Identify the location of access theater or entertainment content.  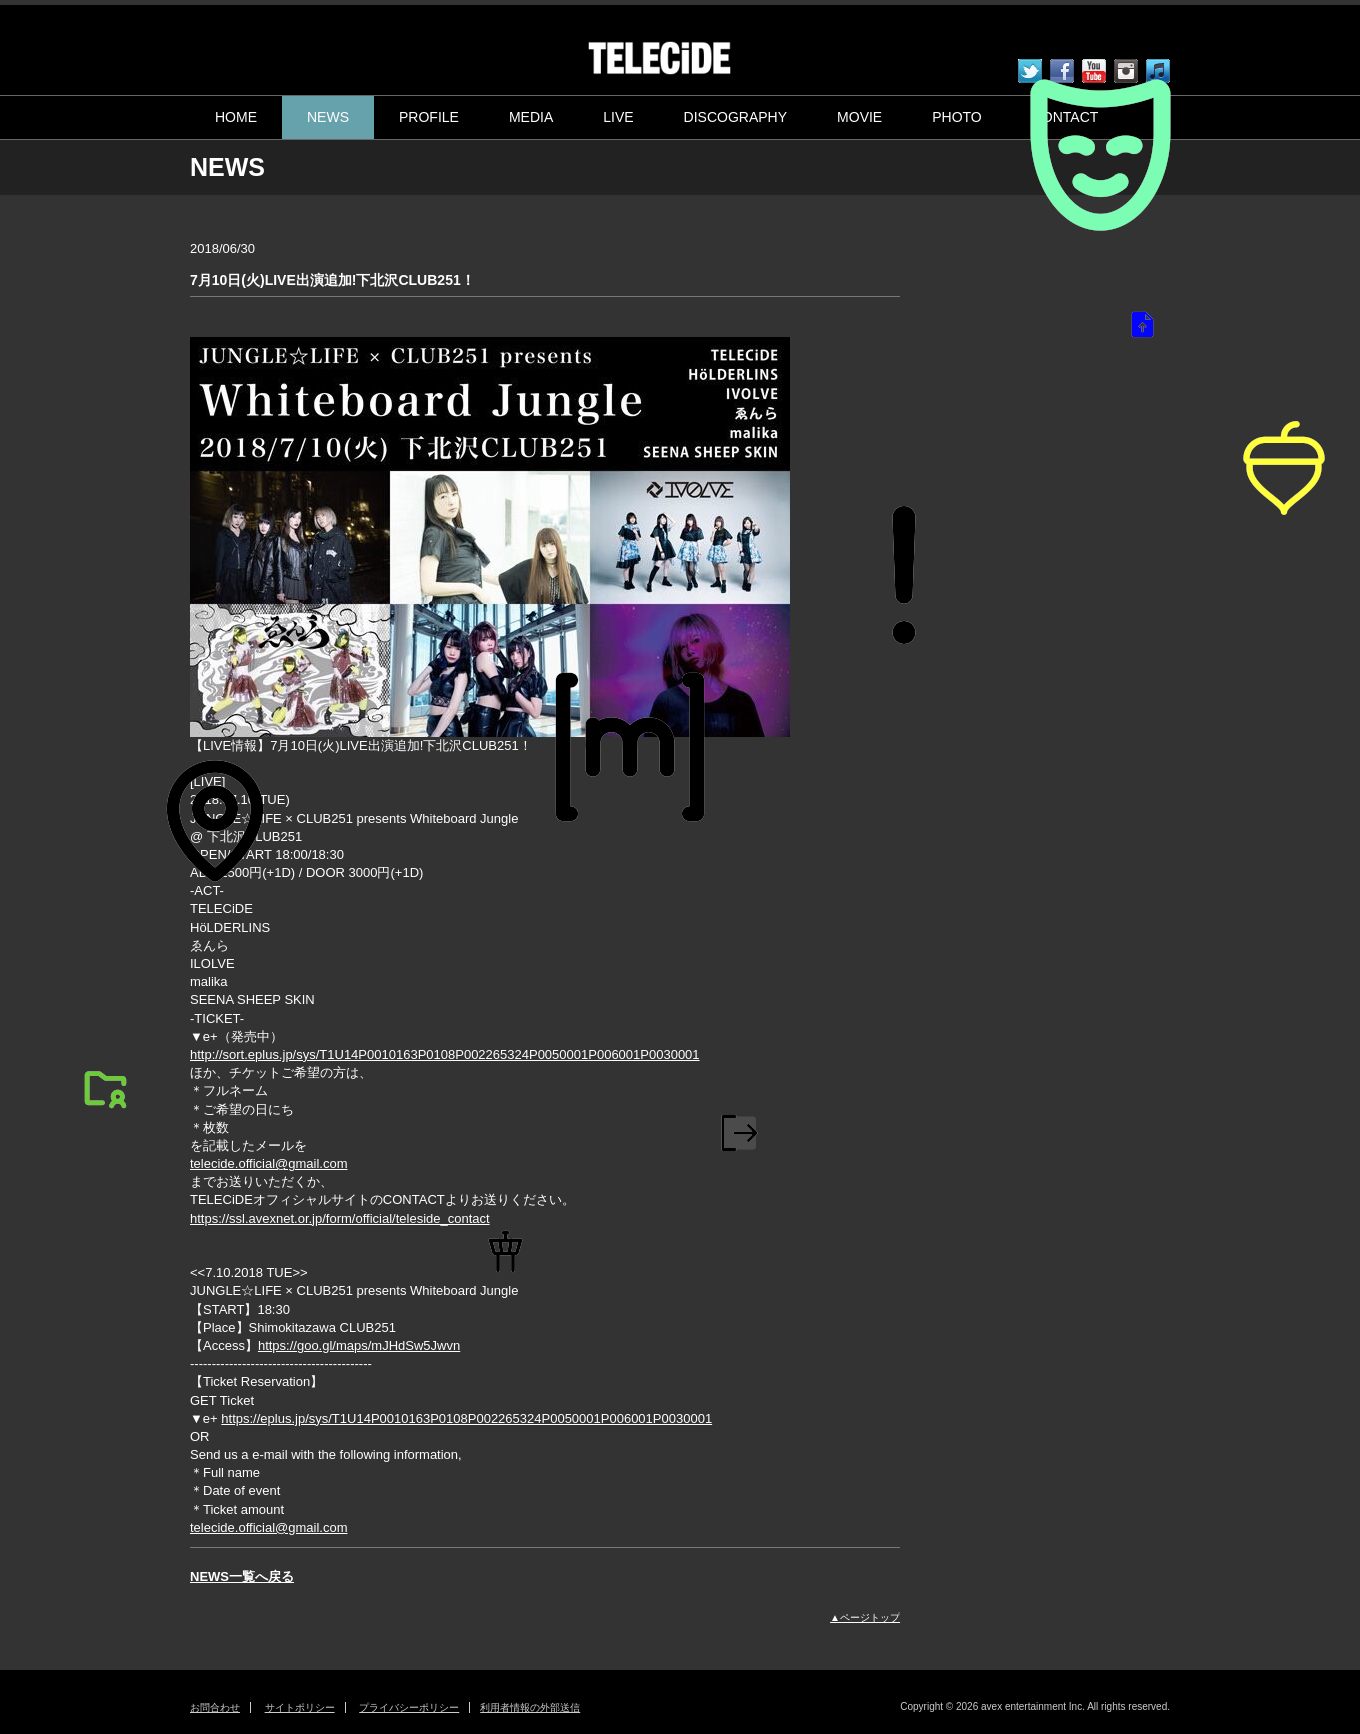
(1100, 149).